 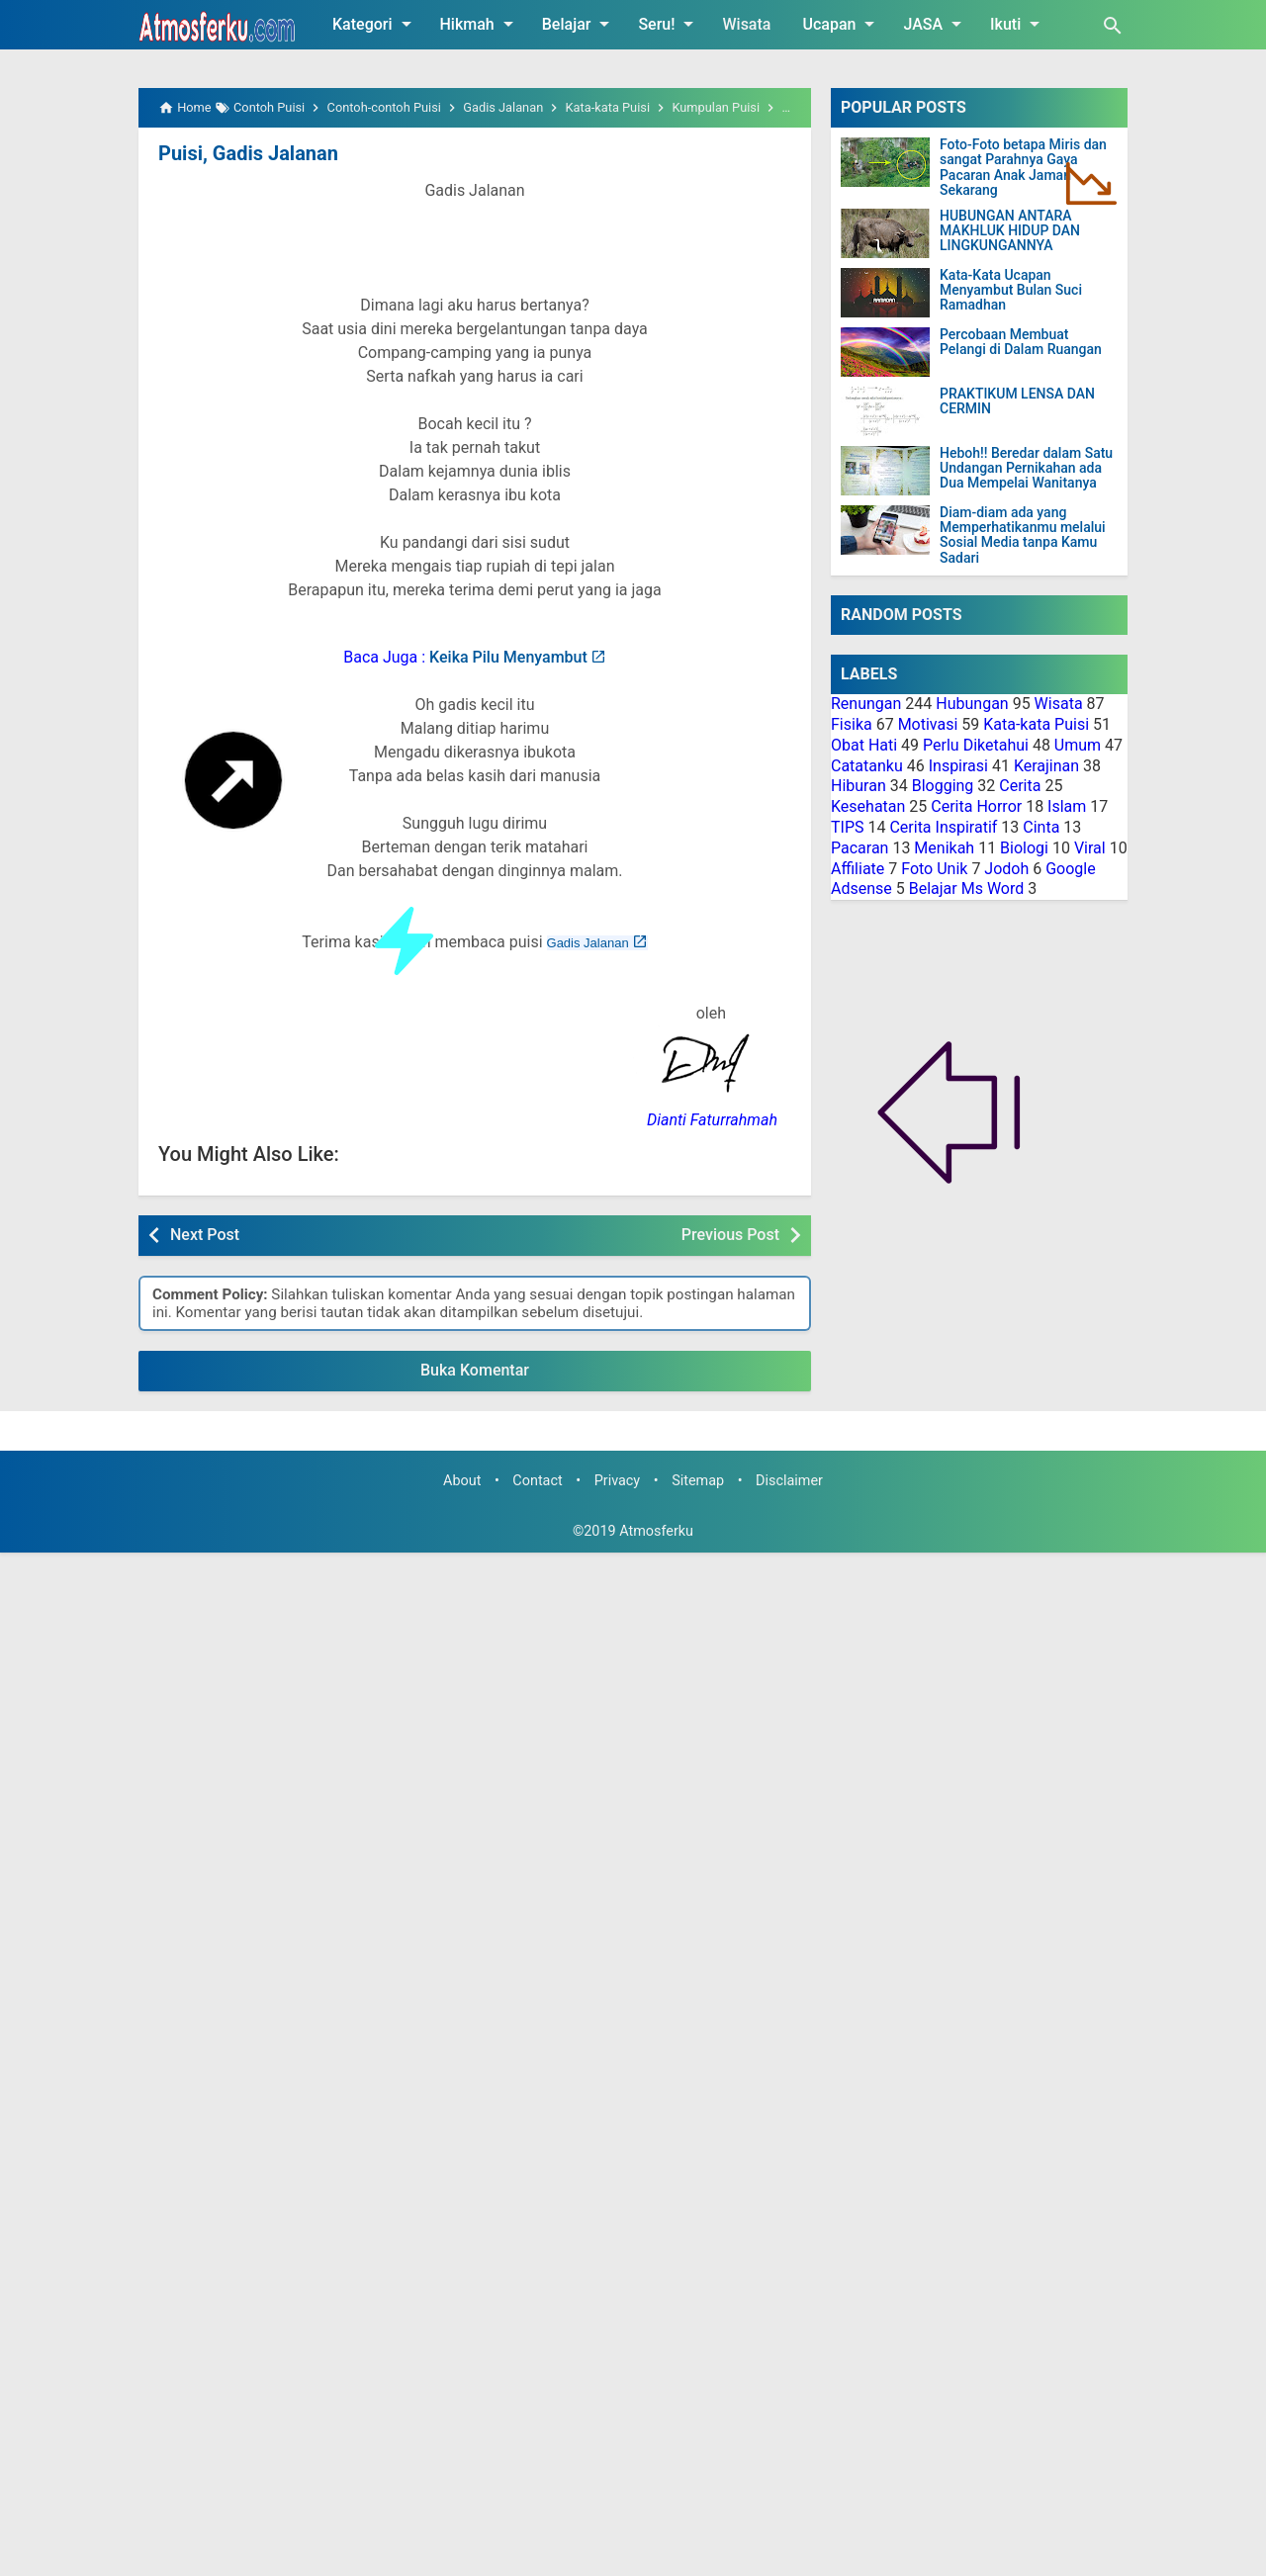 What do you see at coordinates (233, 780) in the screenshot?
I see `open link in new tab or window` at bounding box center [233, 780].